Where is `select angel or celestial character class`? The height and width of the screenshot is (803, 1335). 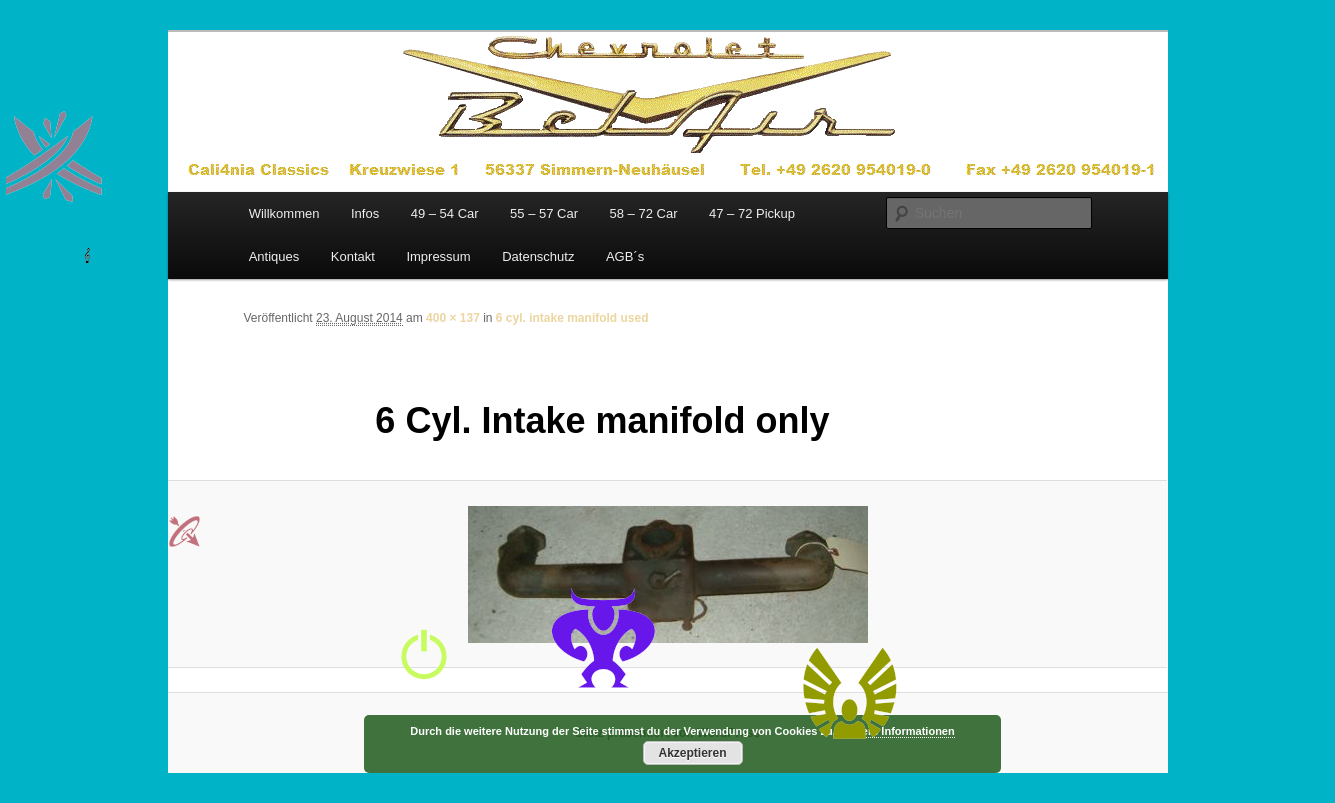
select angel or celestial character class is located at coordinates (849, 692).